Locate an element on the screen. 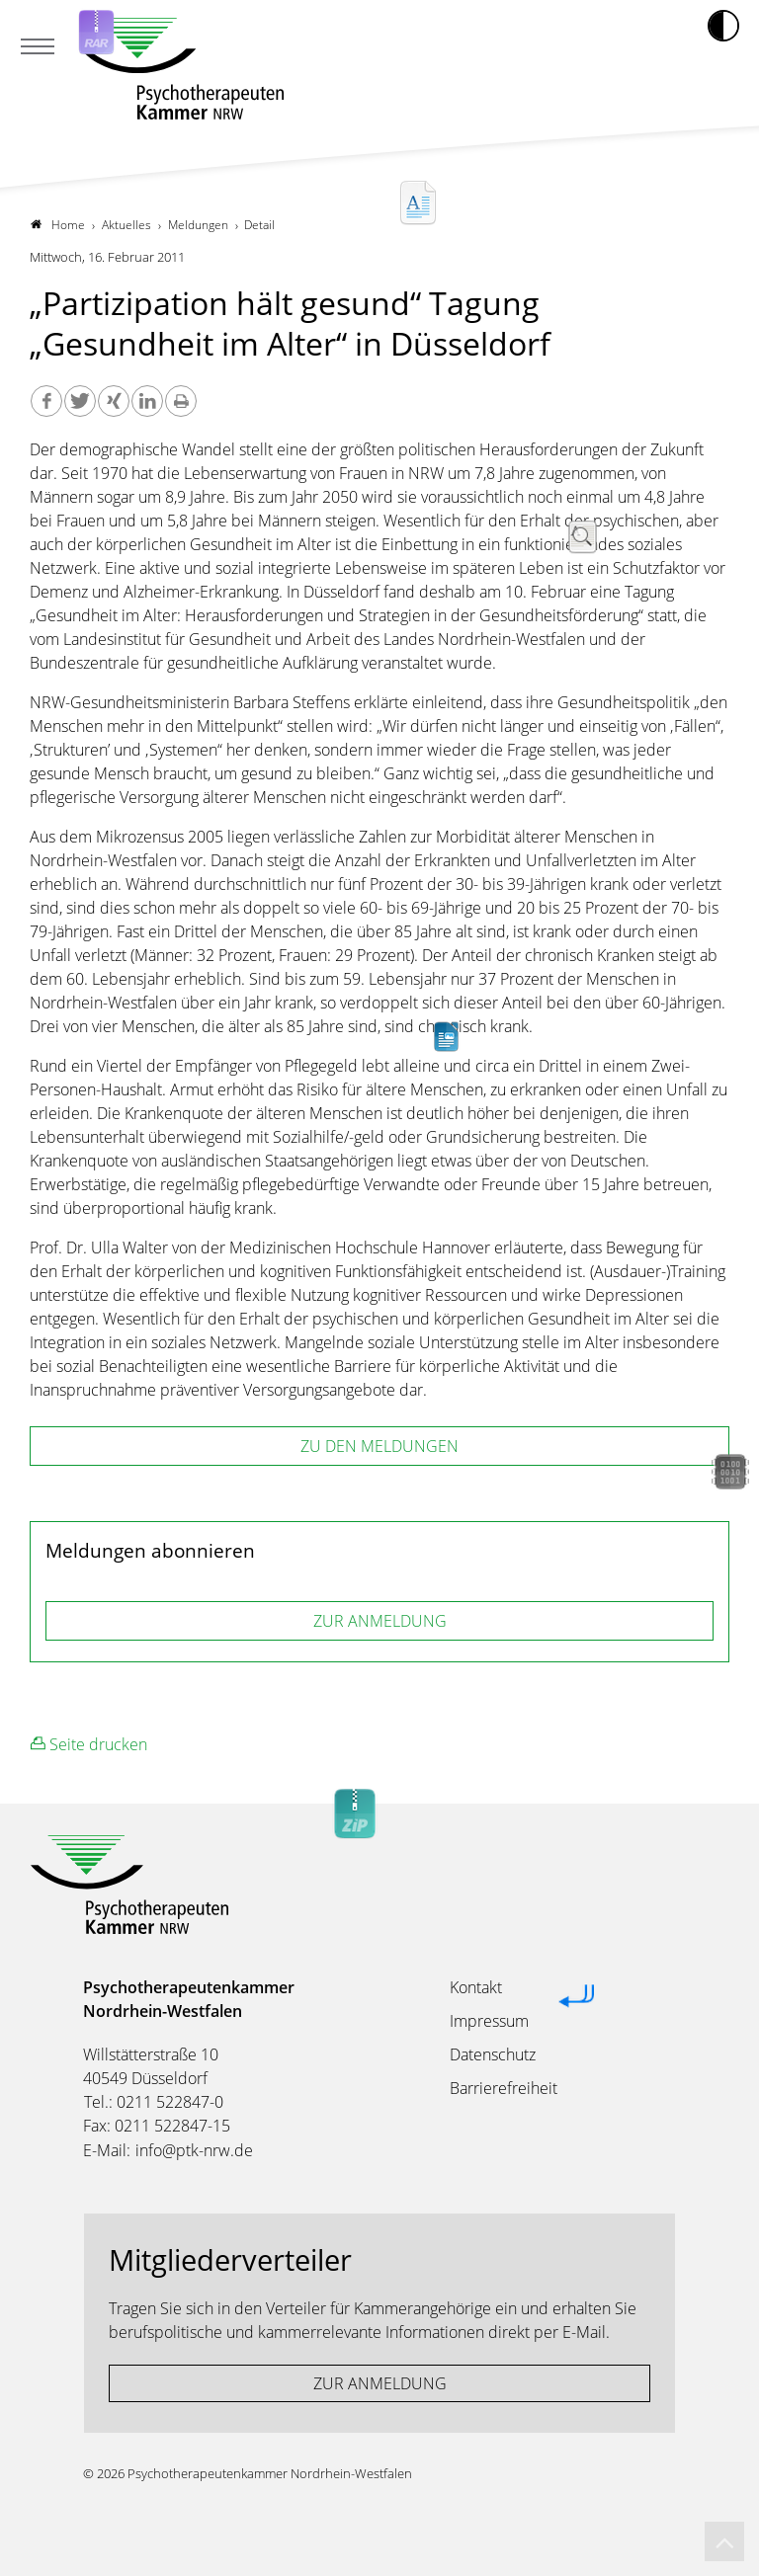 This screenshot has height=2576, width=759. open LibreOffice Writer application is located at coordinates (446, 1036).